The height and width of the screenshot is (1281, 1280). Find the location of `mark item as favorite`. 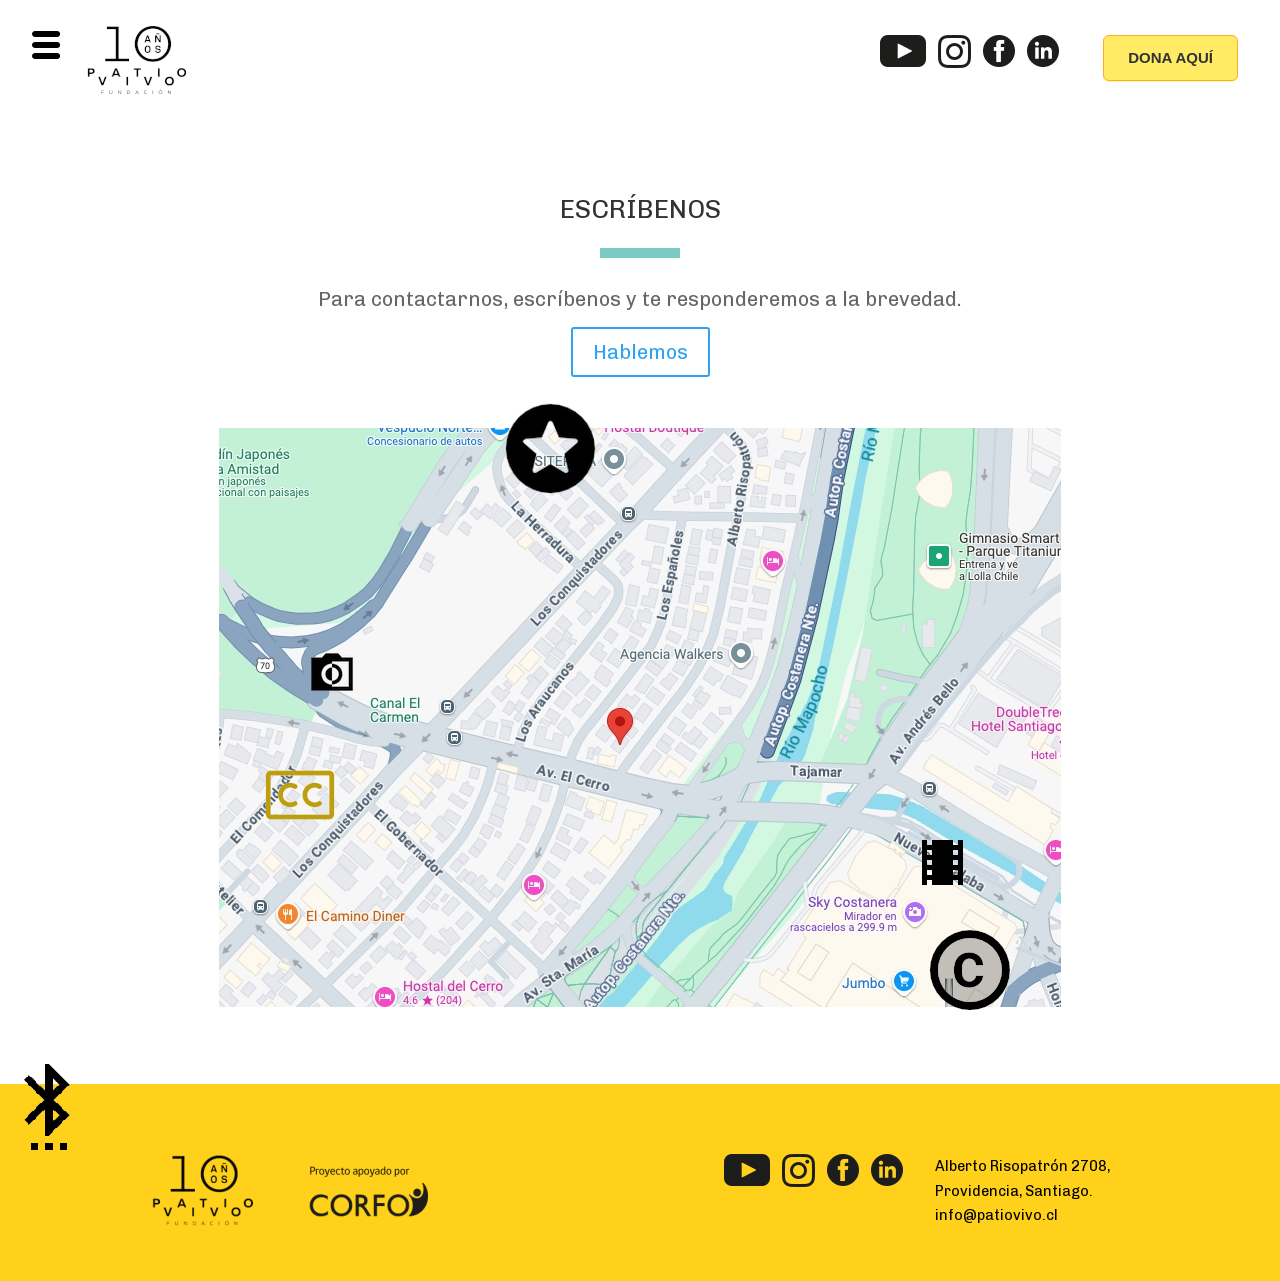

mark item as favorite is located at coordinates (550, 448).